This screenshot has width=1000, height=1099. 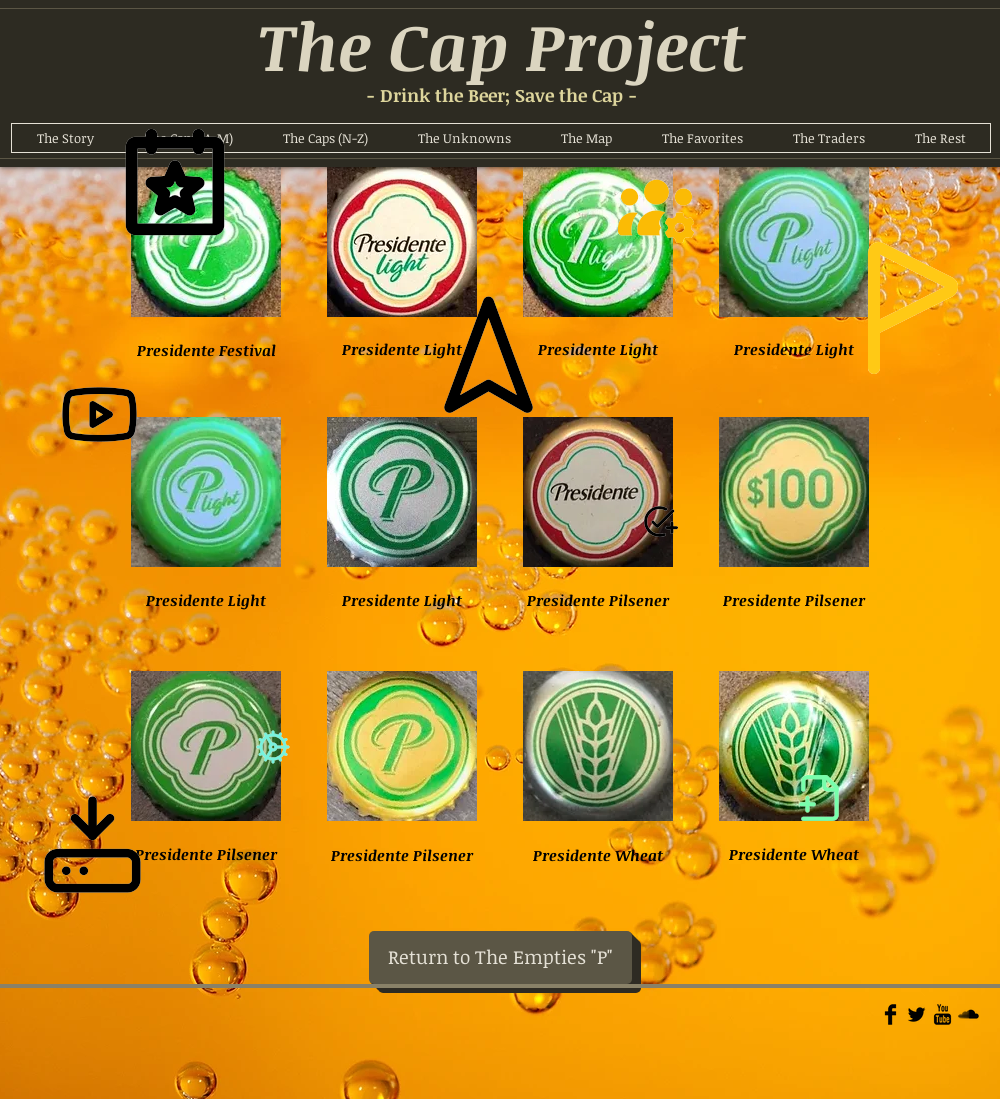 I want to click on open youtube app, so click(x=99, y=414).